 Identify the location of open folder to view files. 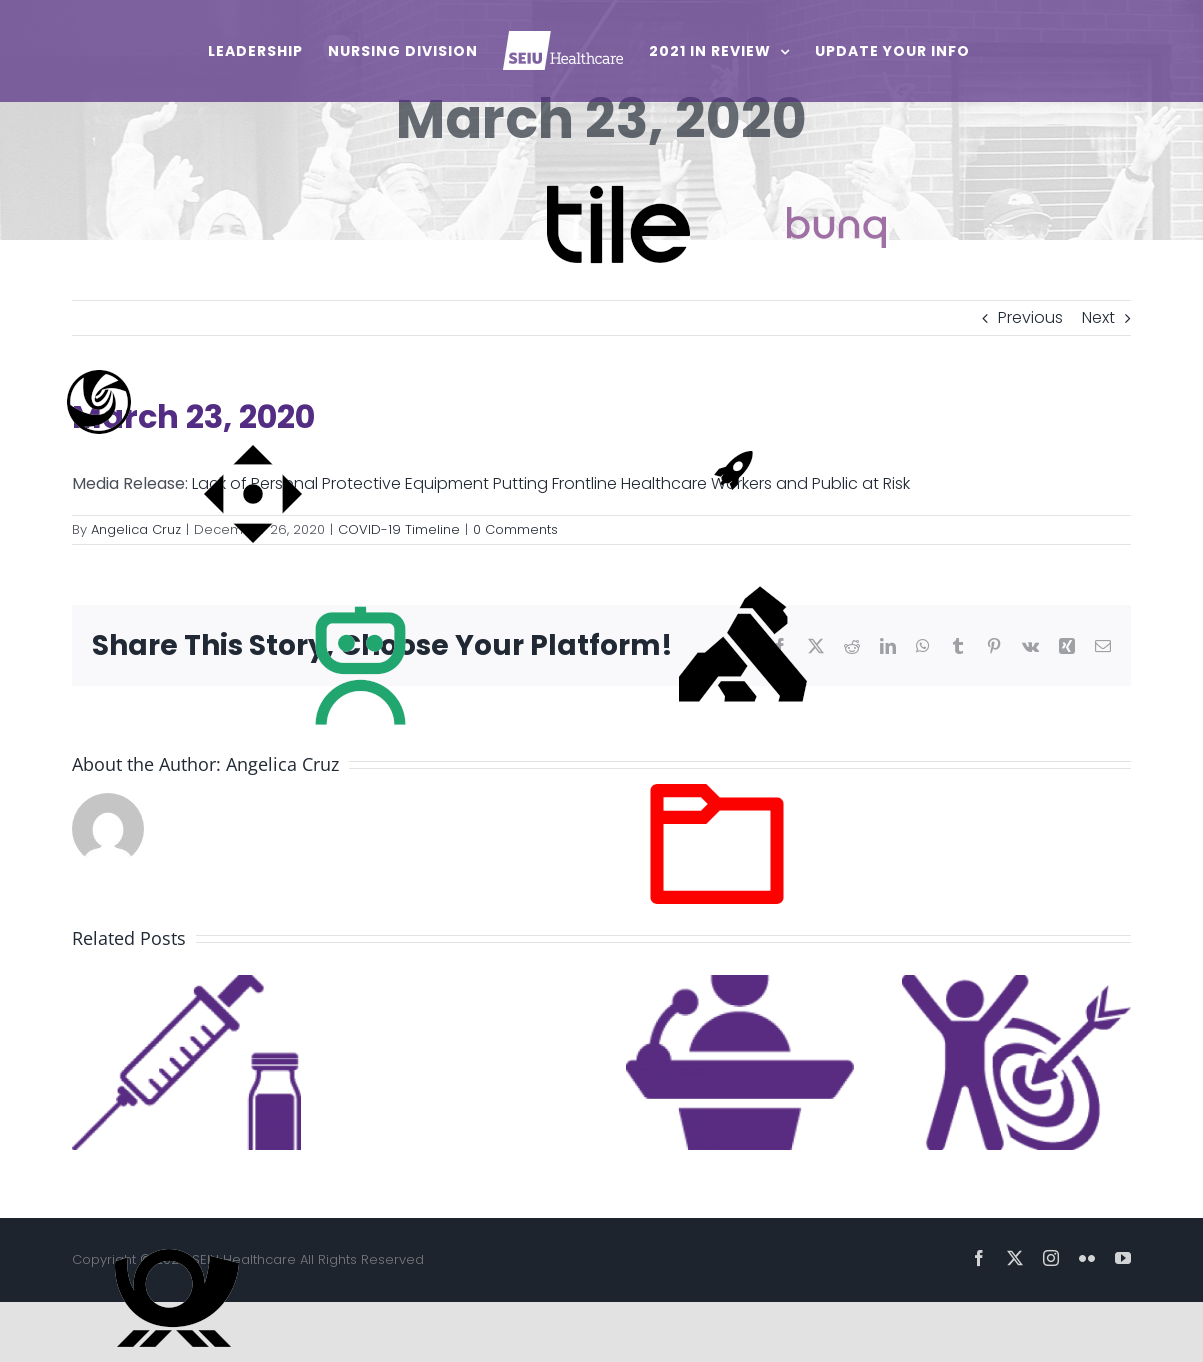
(717, 844).